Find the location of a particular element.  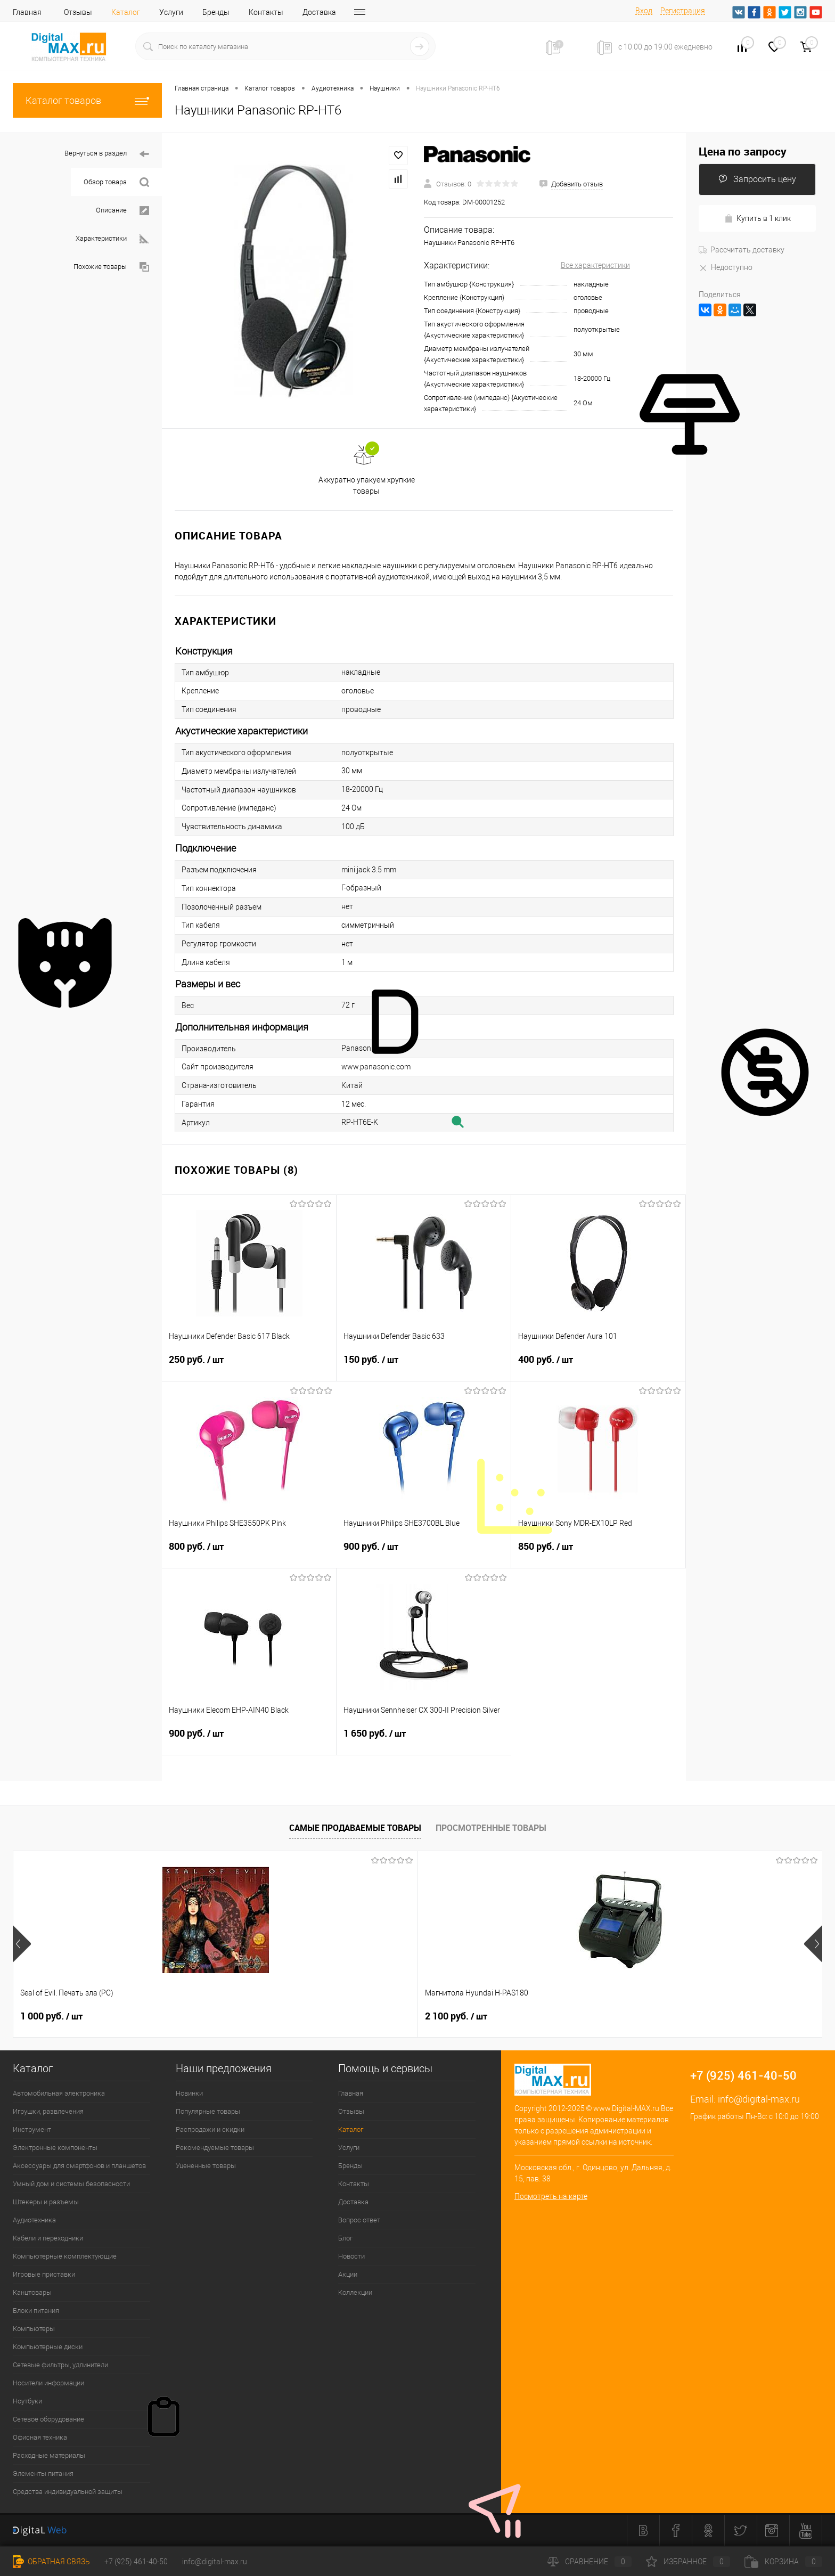

pause location sharing is located at coordinates (495, 2509).